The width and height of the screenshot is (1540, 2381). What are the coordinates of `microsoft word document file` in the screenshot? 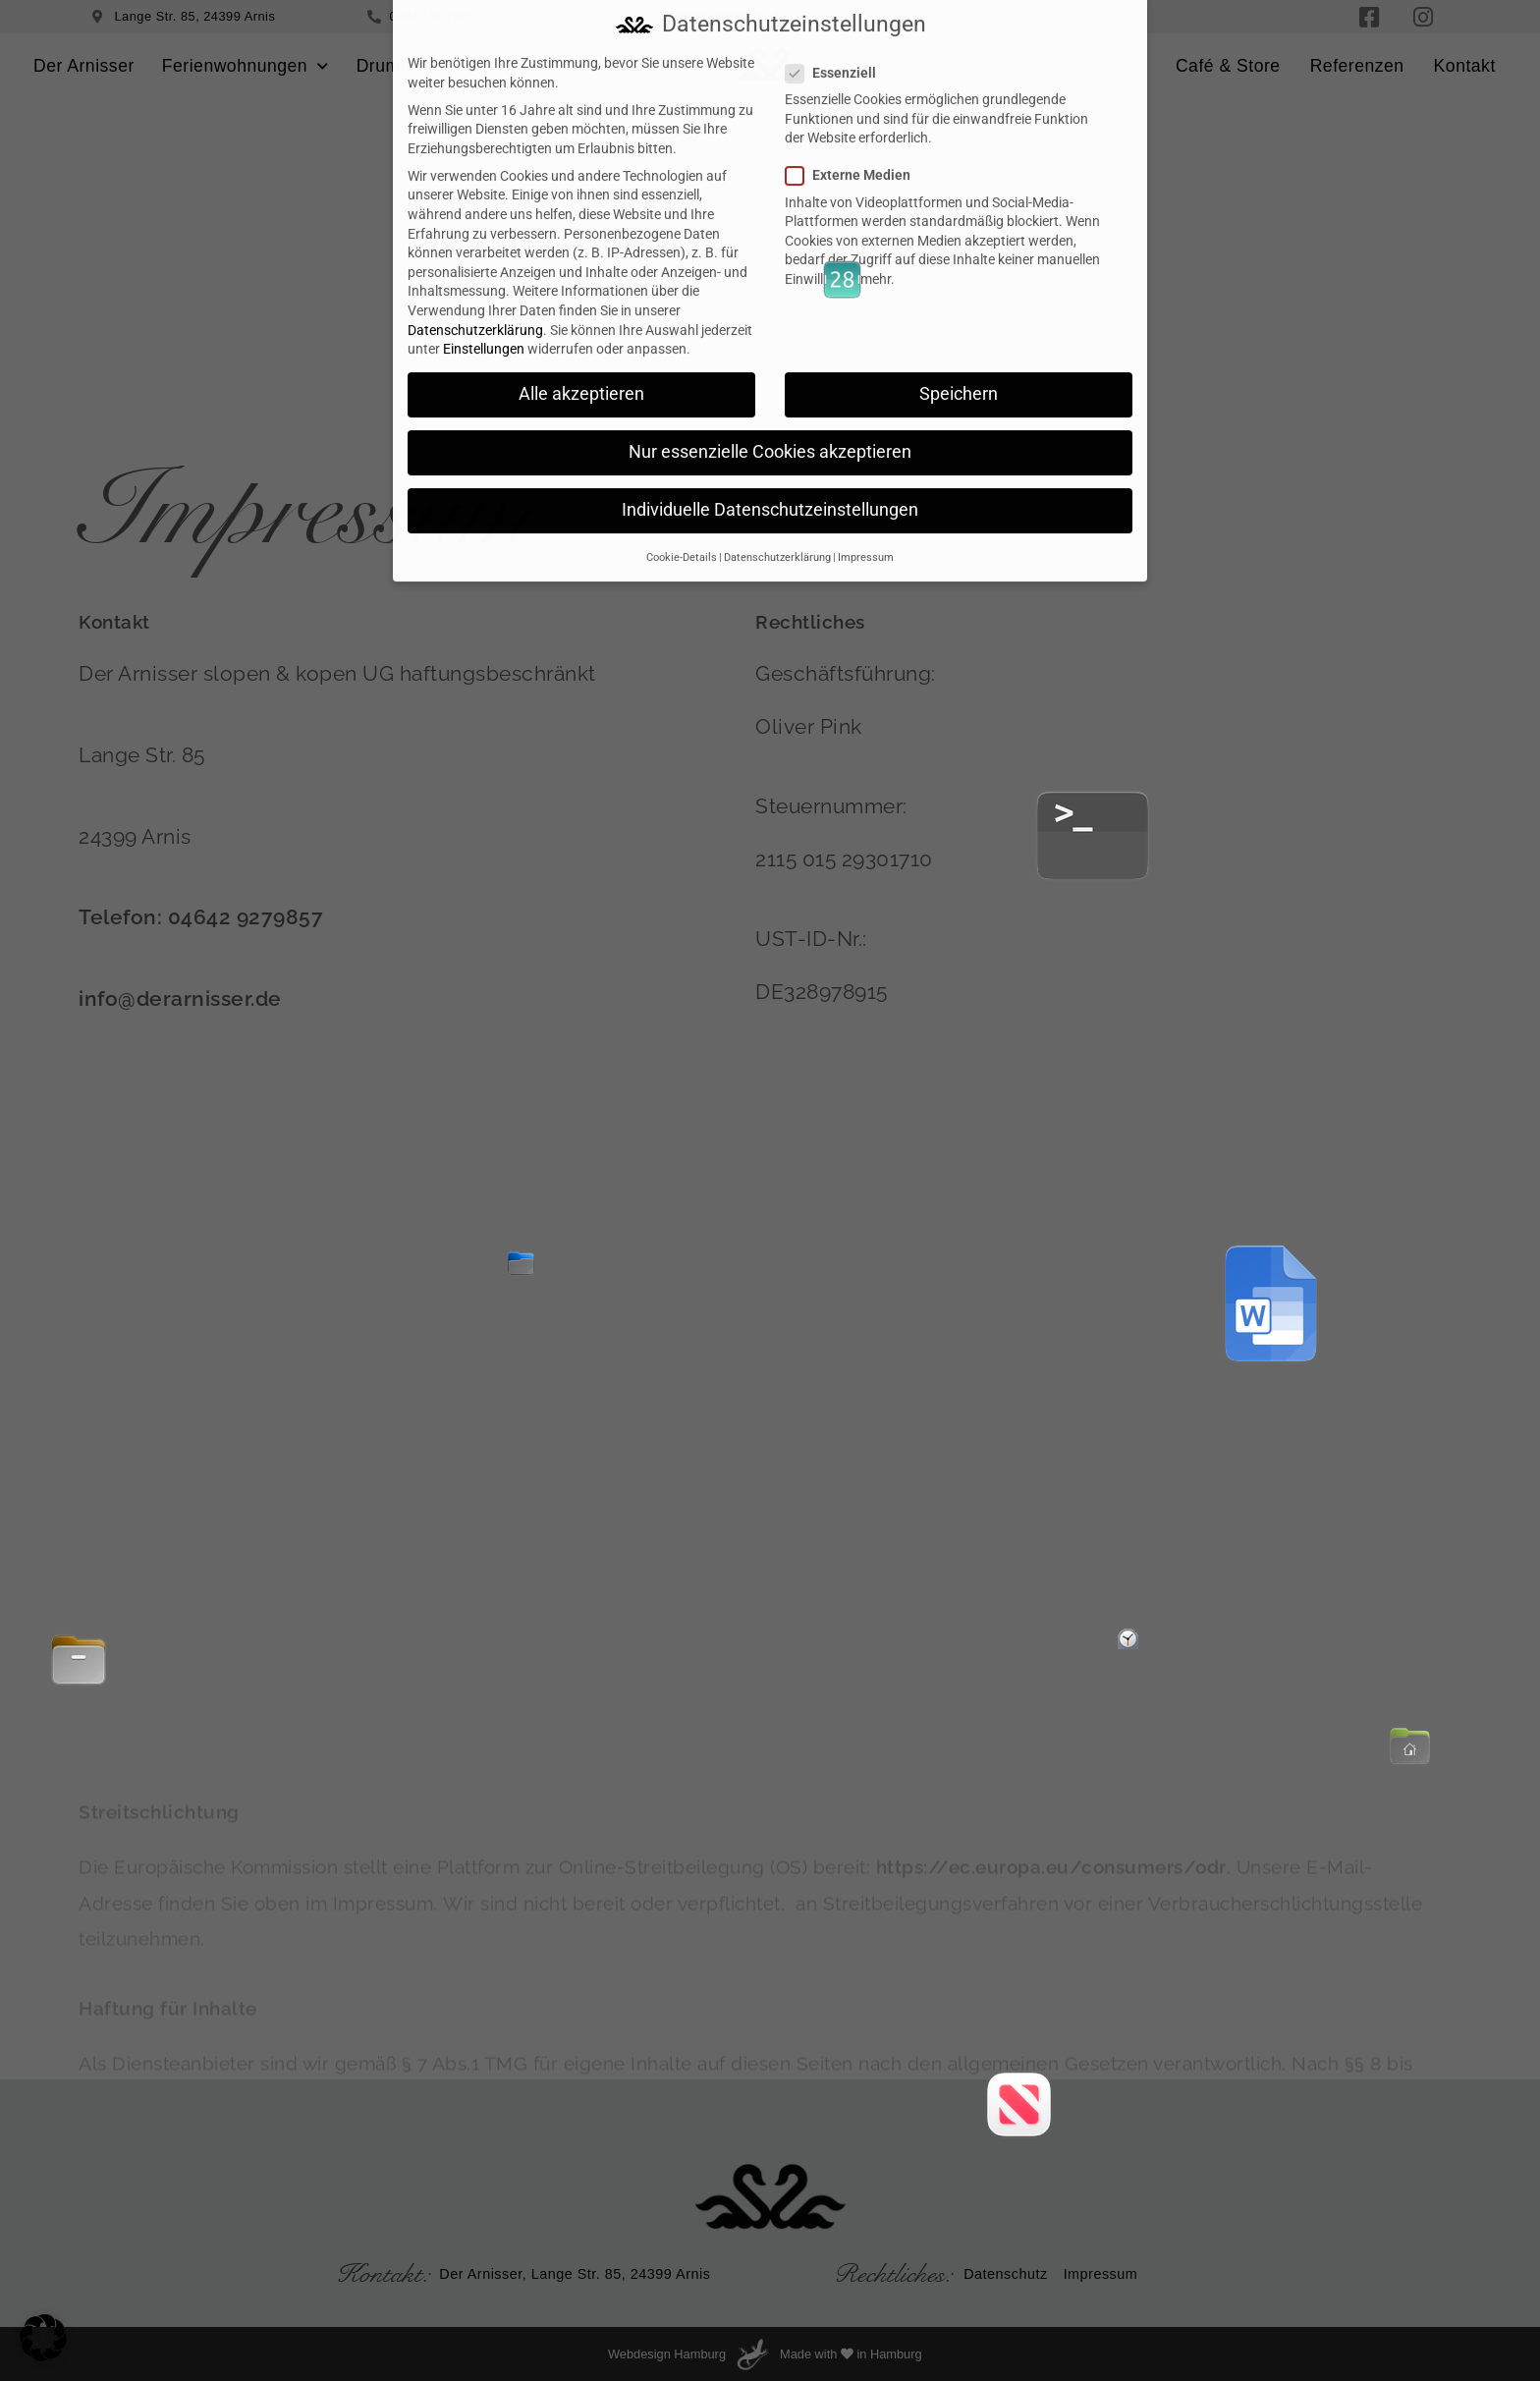 It's located at (1271, 1303).